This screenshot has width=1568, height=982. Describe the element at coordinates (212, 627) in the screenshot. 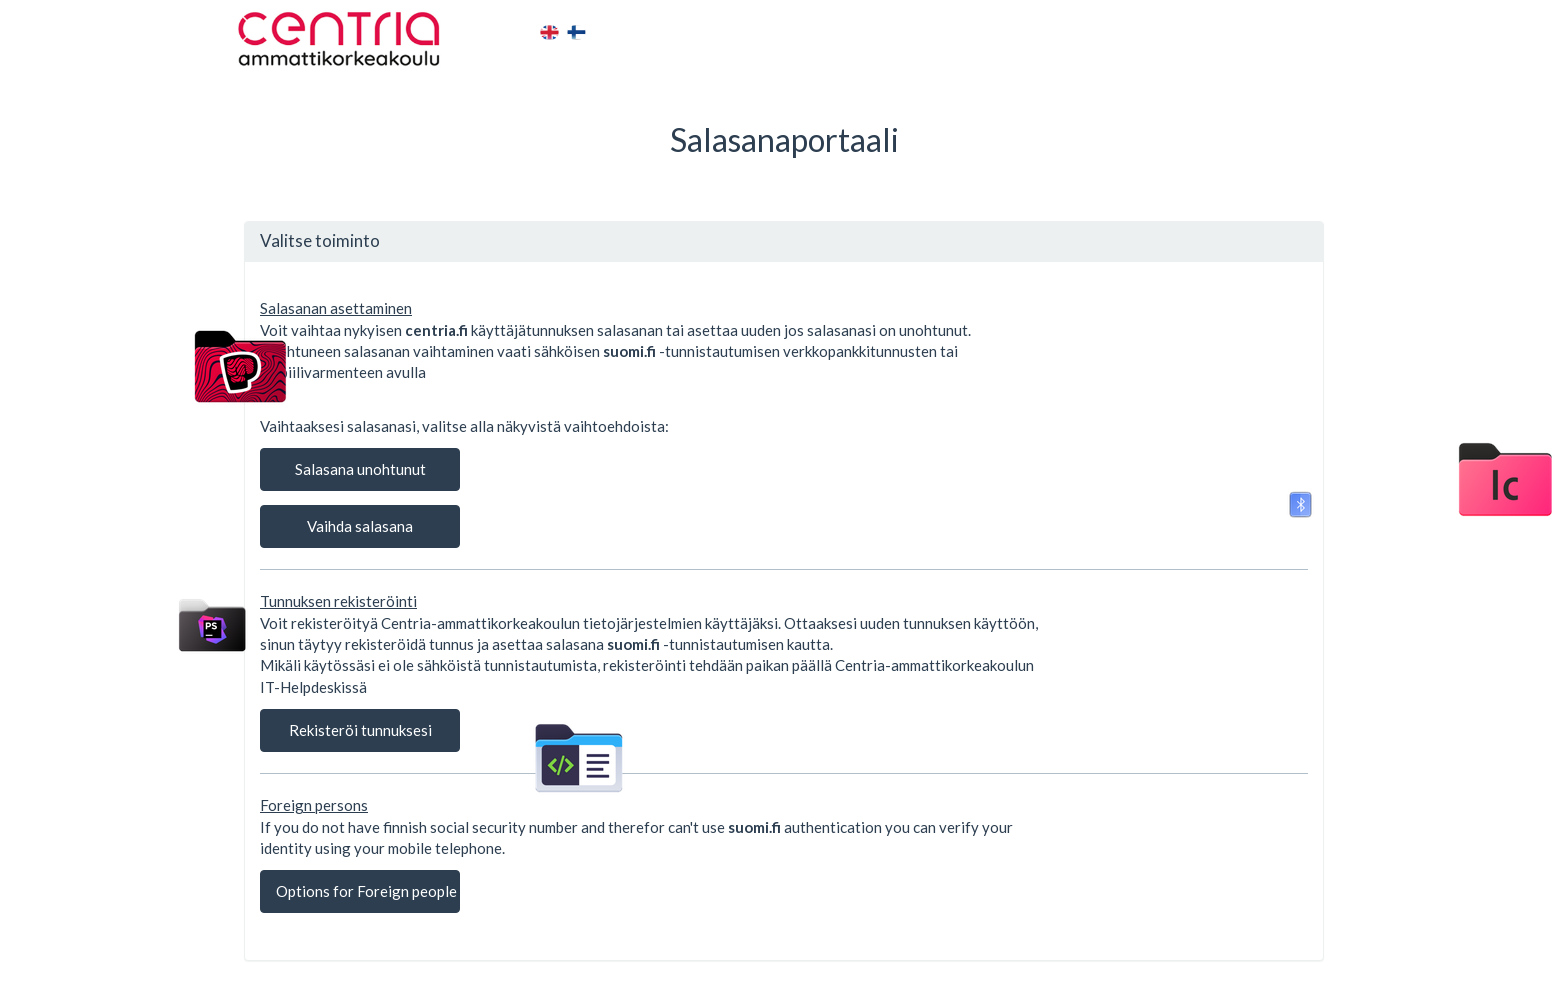

I see `folder containing phpstorm project files` at that location.